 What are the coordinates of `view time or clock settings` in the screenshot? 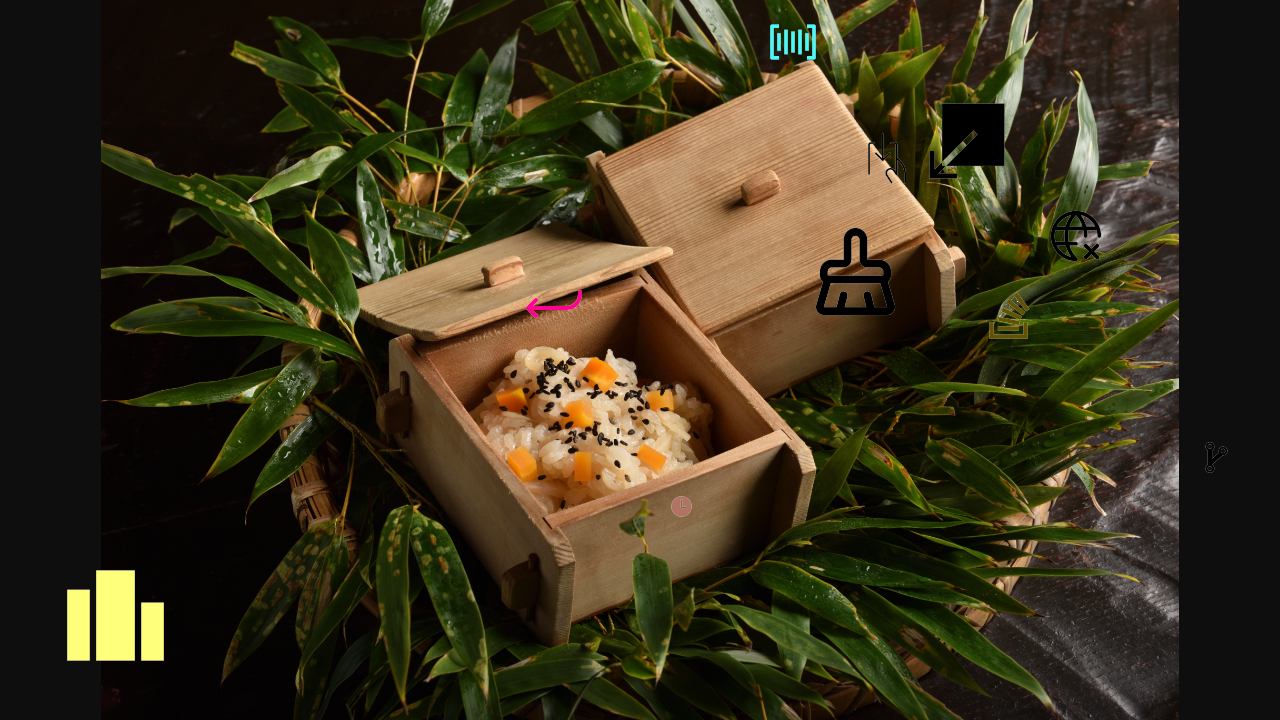 It's located at (681, 506).